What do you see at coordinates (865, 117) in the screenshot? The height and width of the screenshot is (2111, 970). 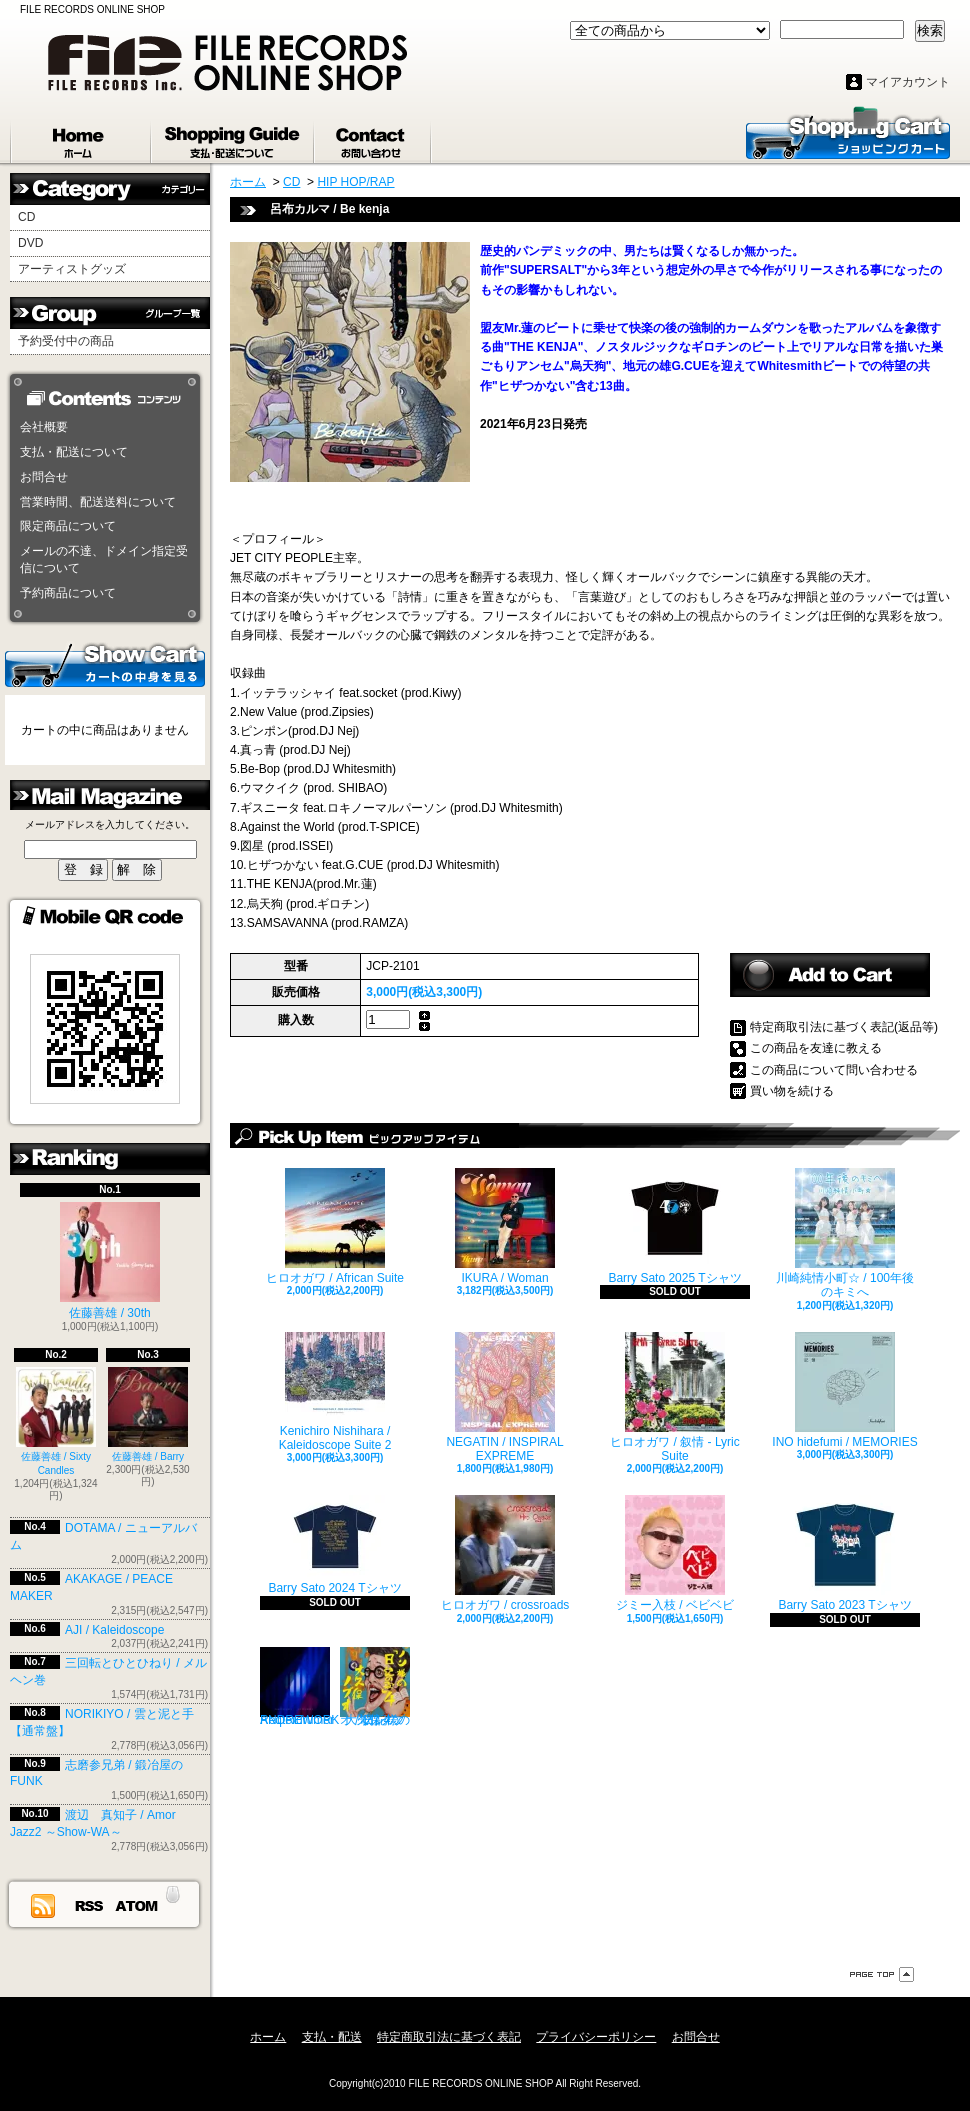 I see `open file folder` at bounding box center [865, 117].